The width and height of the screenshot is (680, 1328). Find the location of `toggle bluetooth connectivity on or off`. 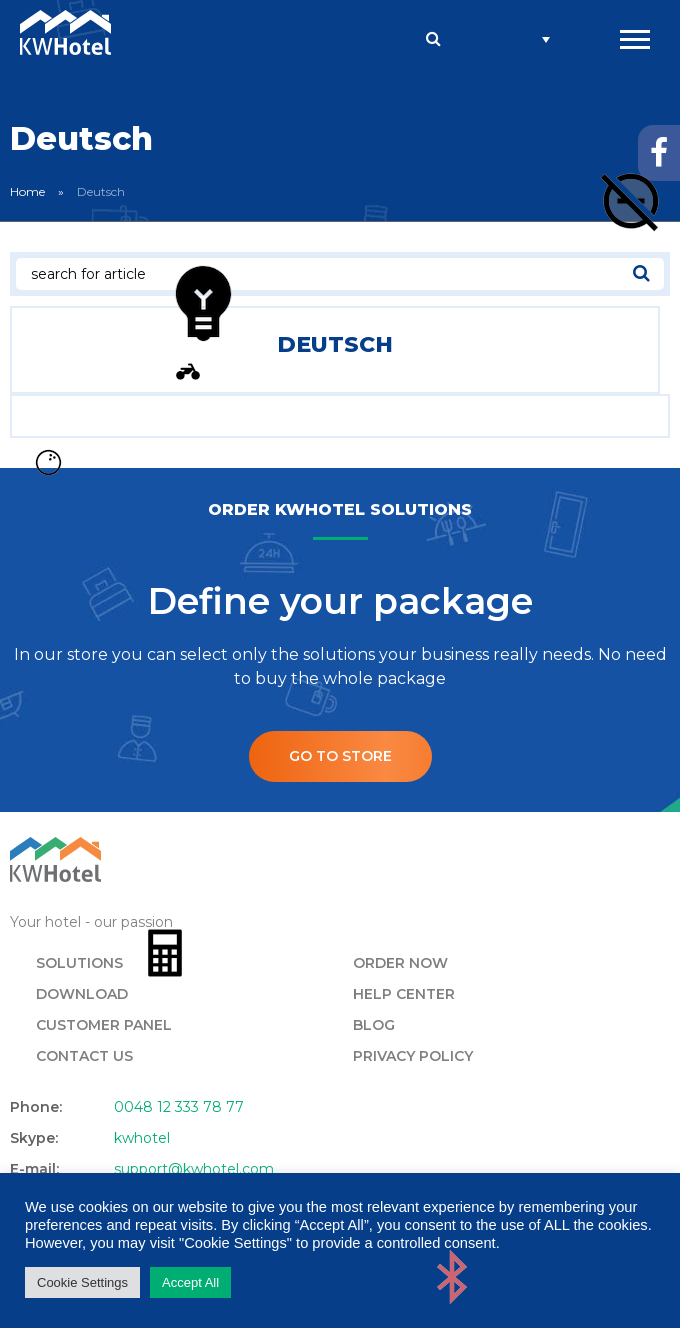

toggle bluetooth connectivity on or off is located at coordinates (452, 1277).